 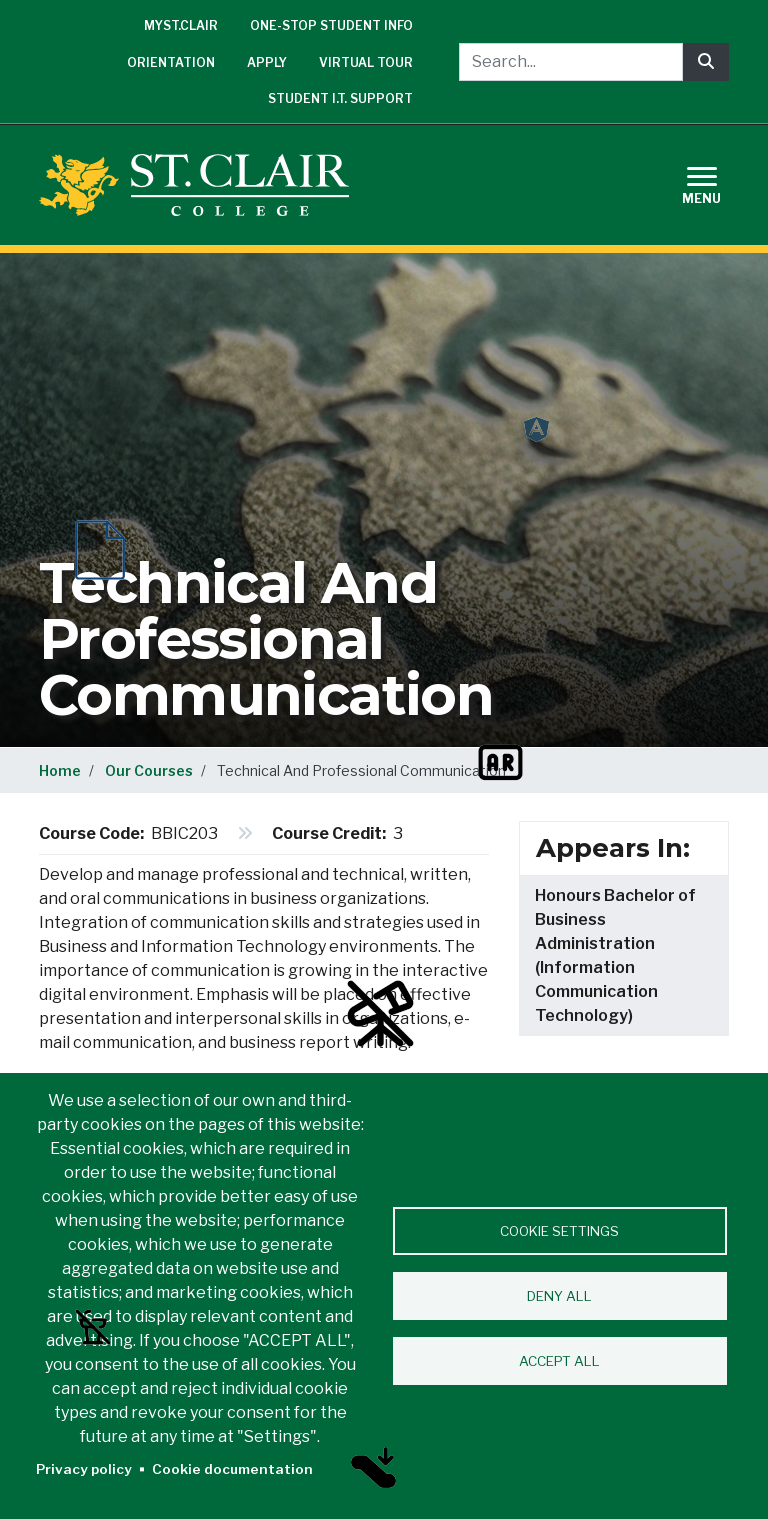 What do you see at coordinates (93, 1327) in the screenshot?
I see `presentation mode disabled` at bounding box center [93, 1327].